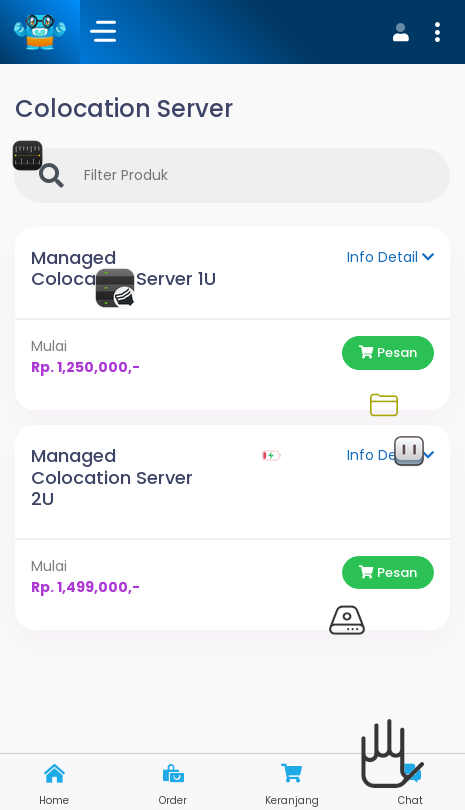 This screenshot has width=465, height=810. I want to click on access privacy settings, so click(391, 753).